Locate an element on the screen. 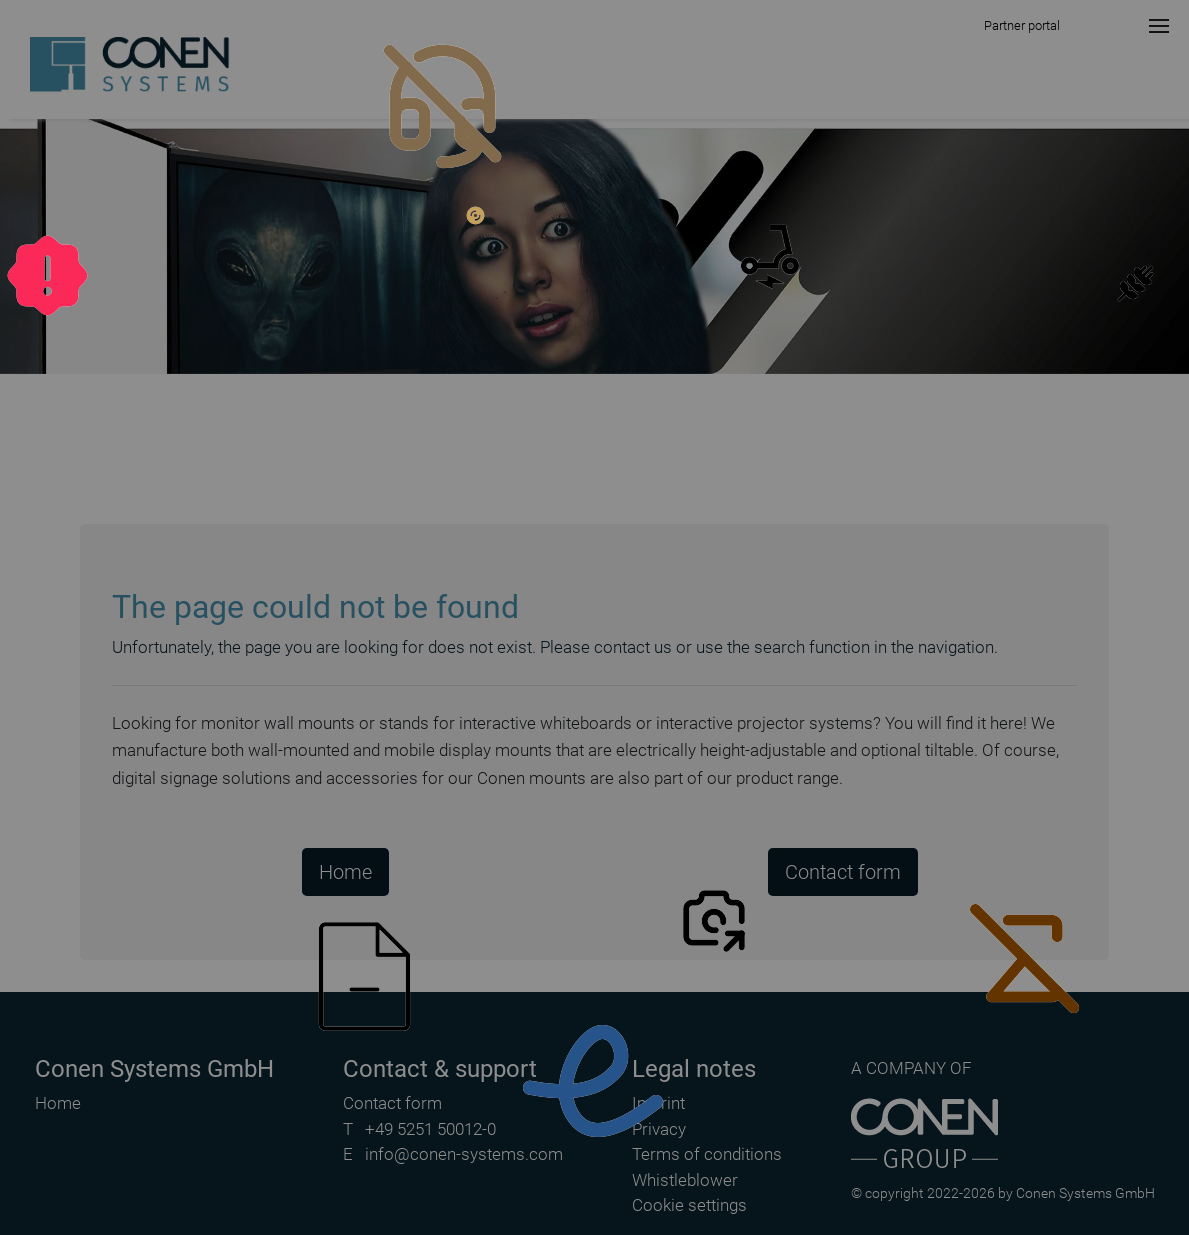  ember.js framework logo is located at coordinates (593, 1081).